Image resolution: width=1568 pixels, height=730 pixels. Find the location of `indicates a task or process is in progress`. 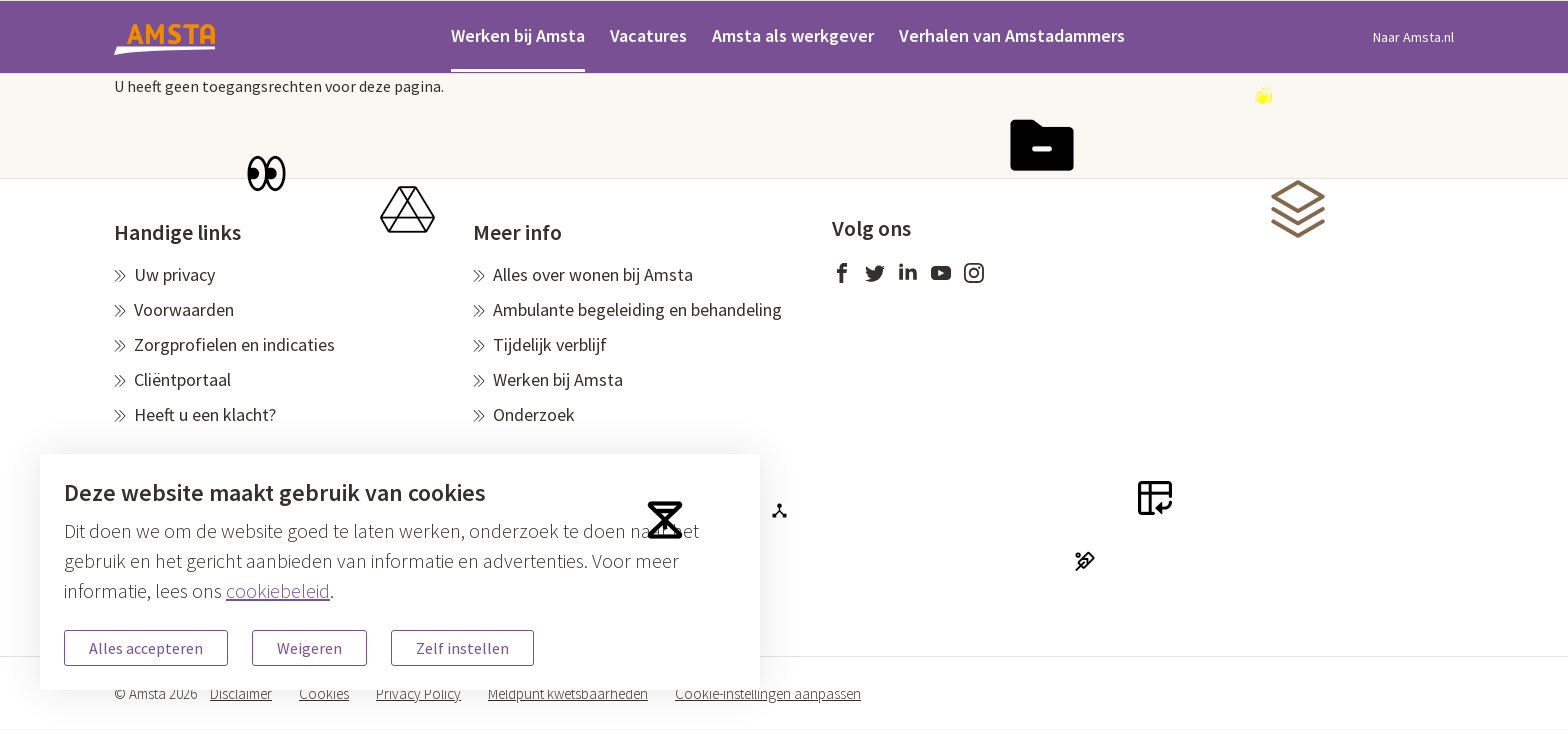

indicates a task or process is in progress is located at coordinates (665, 520).